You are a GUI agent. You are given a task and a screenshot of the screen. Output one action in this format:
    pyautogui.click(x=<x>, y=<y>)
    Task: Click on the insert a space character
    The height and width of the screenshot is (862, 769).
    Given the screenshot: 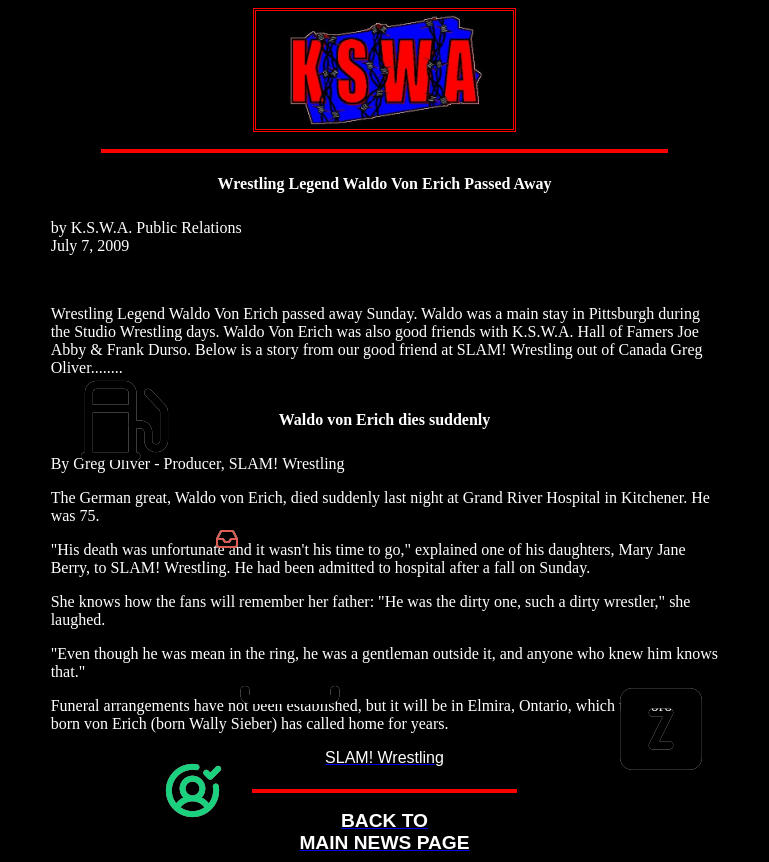 What is the action you would take?
    pyautogui.click(x=290, y=668)
    